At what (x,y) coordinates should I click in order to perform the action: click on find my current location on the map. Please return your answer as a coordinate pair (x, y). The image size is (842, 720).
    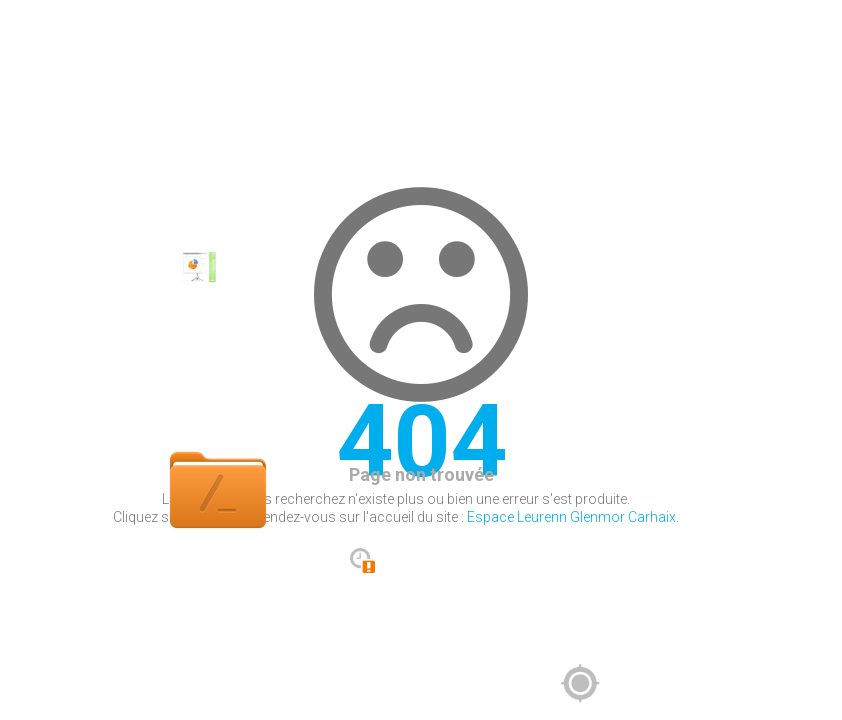
    Looking at the image, I should click on (581, 684).